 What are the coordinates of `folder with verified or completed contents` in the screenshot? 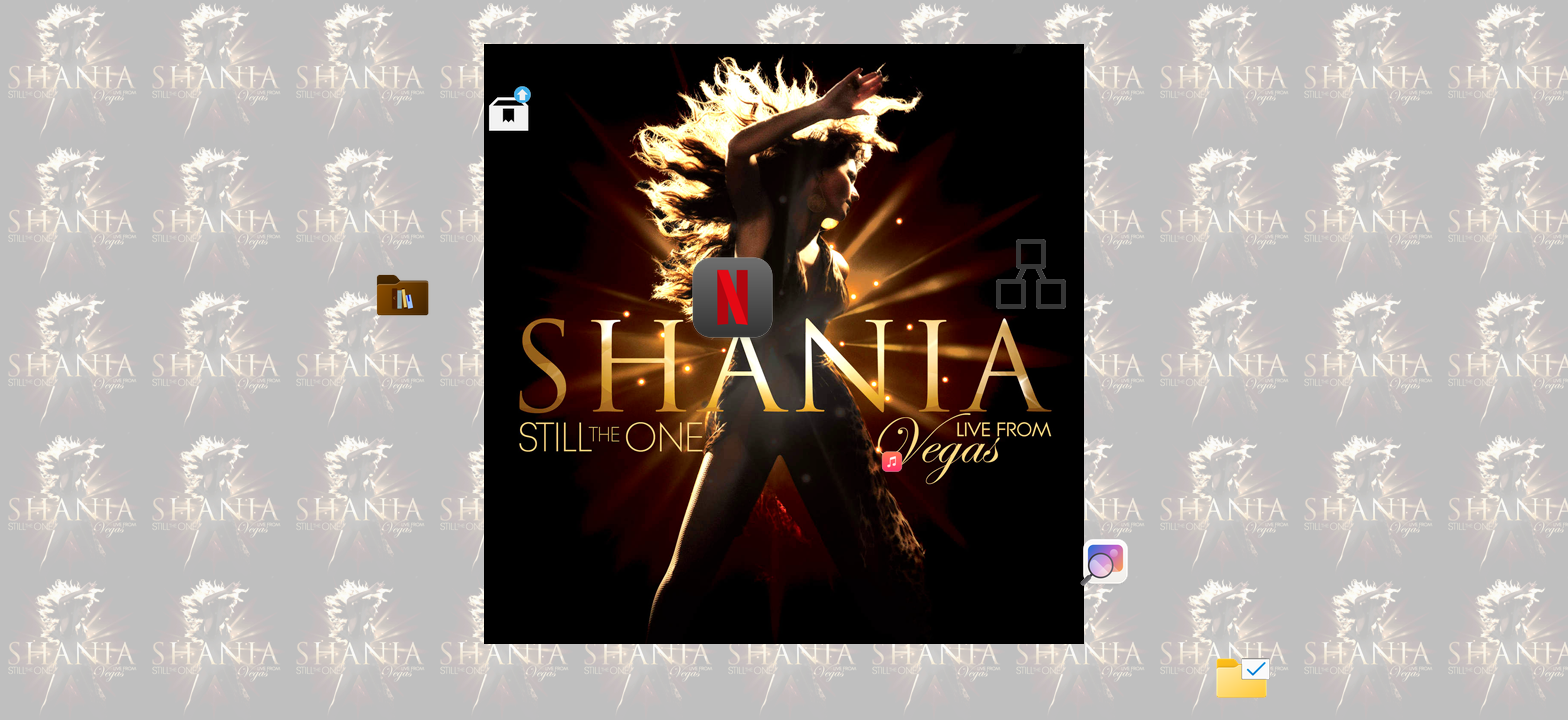 It's located at (1241, 679).